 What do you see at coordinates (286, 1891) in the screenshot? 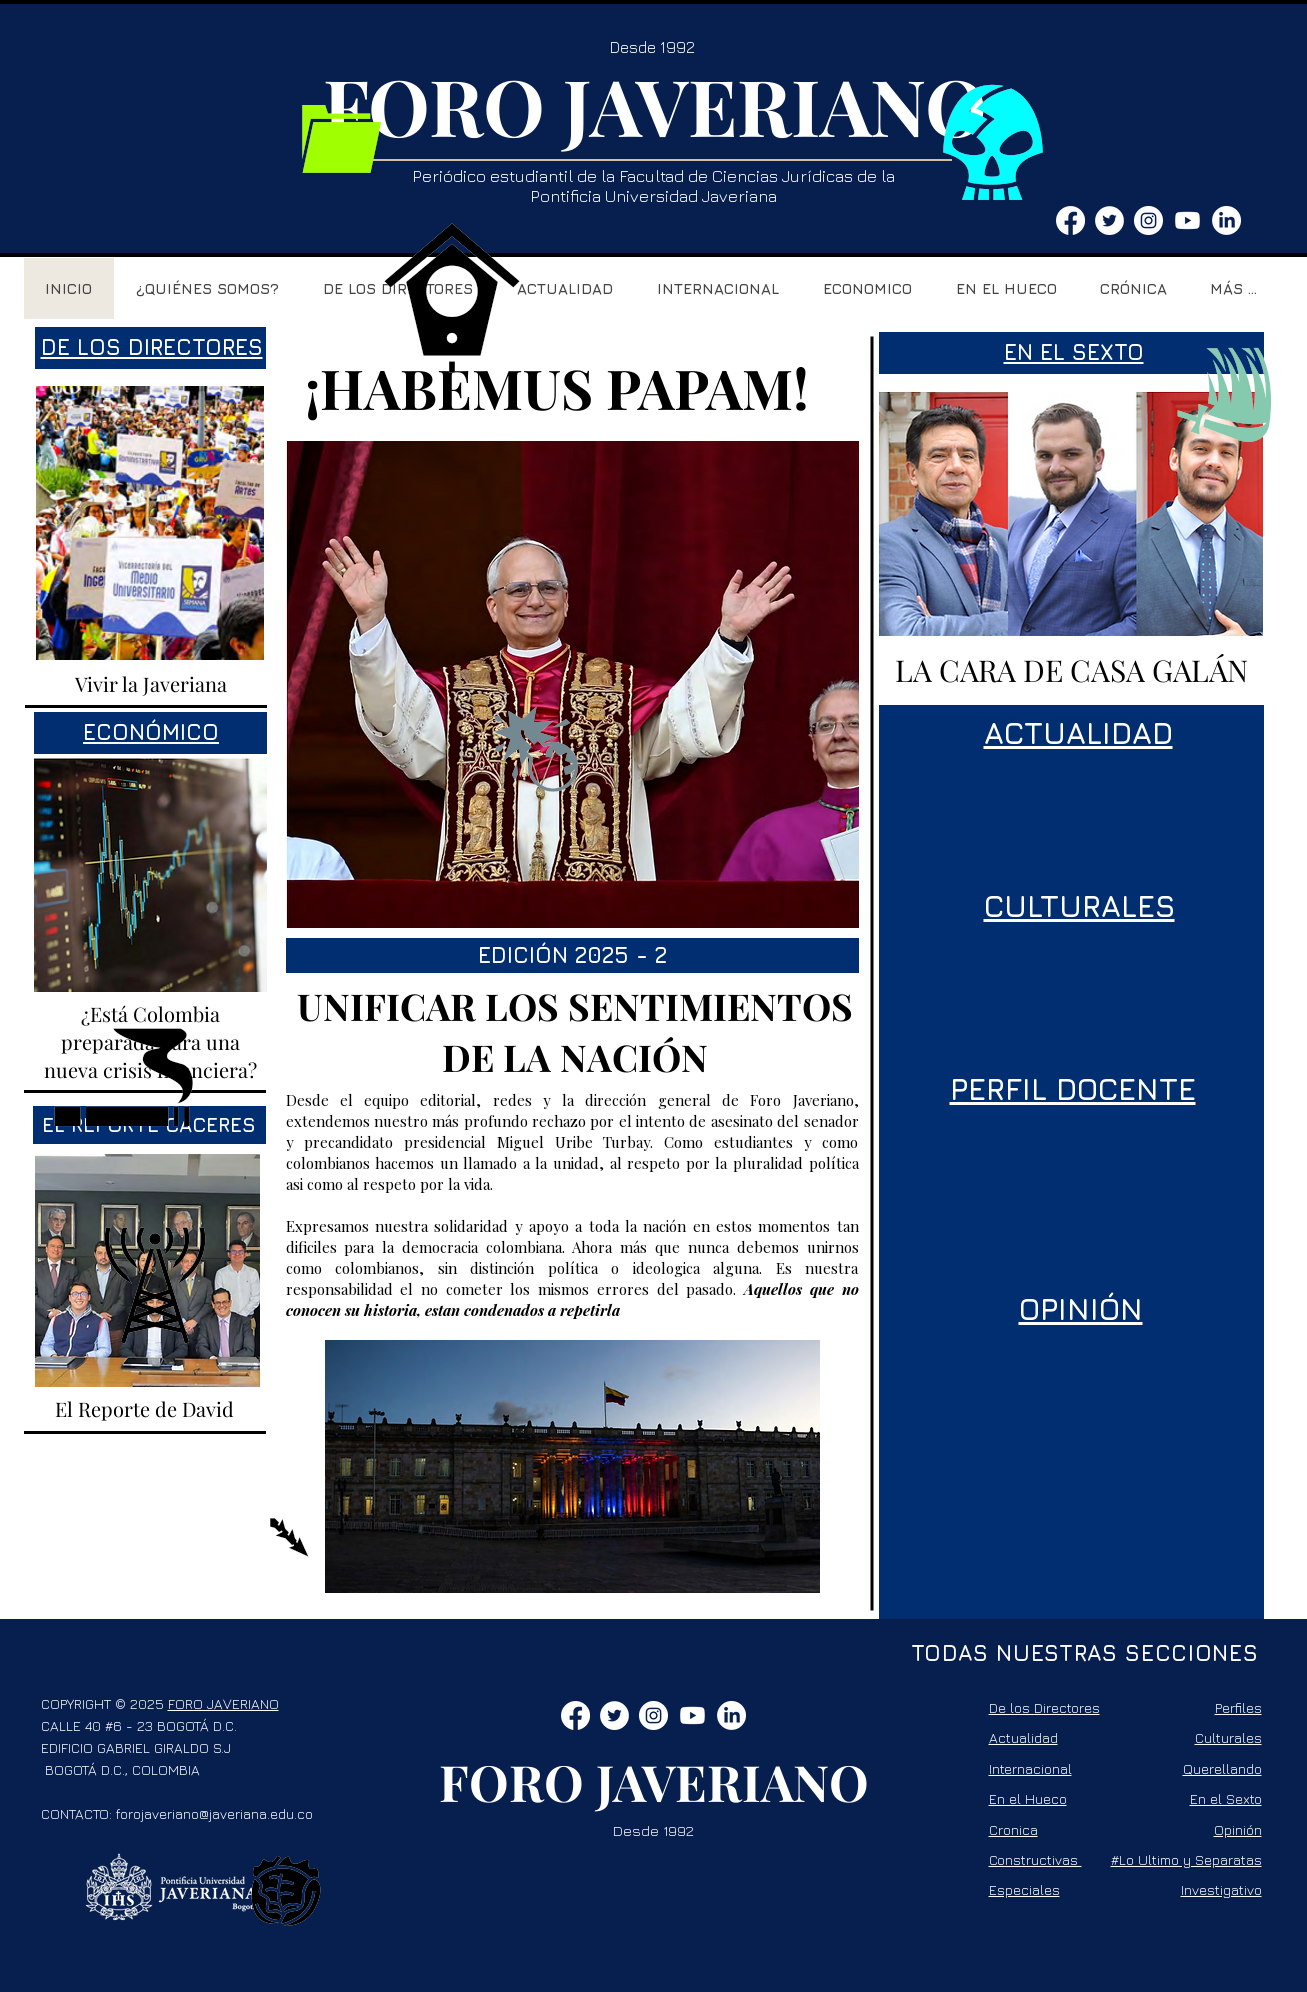
I see `cabbage vegetable item in a farming or cooking game` at bounding box center [286, 1891].